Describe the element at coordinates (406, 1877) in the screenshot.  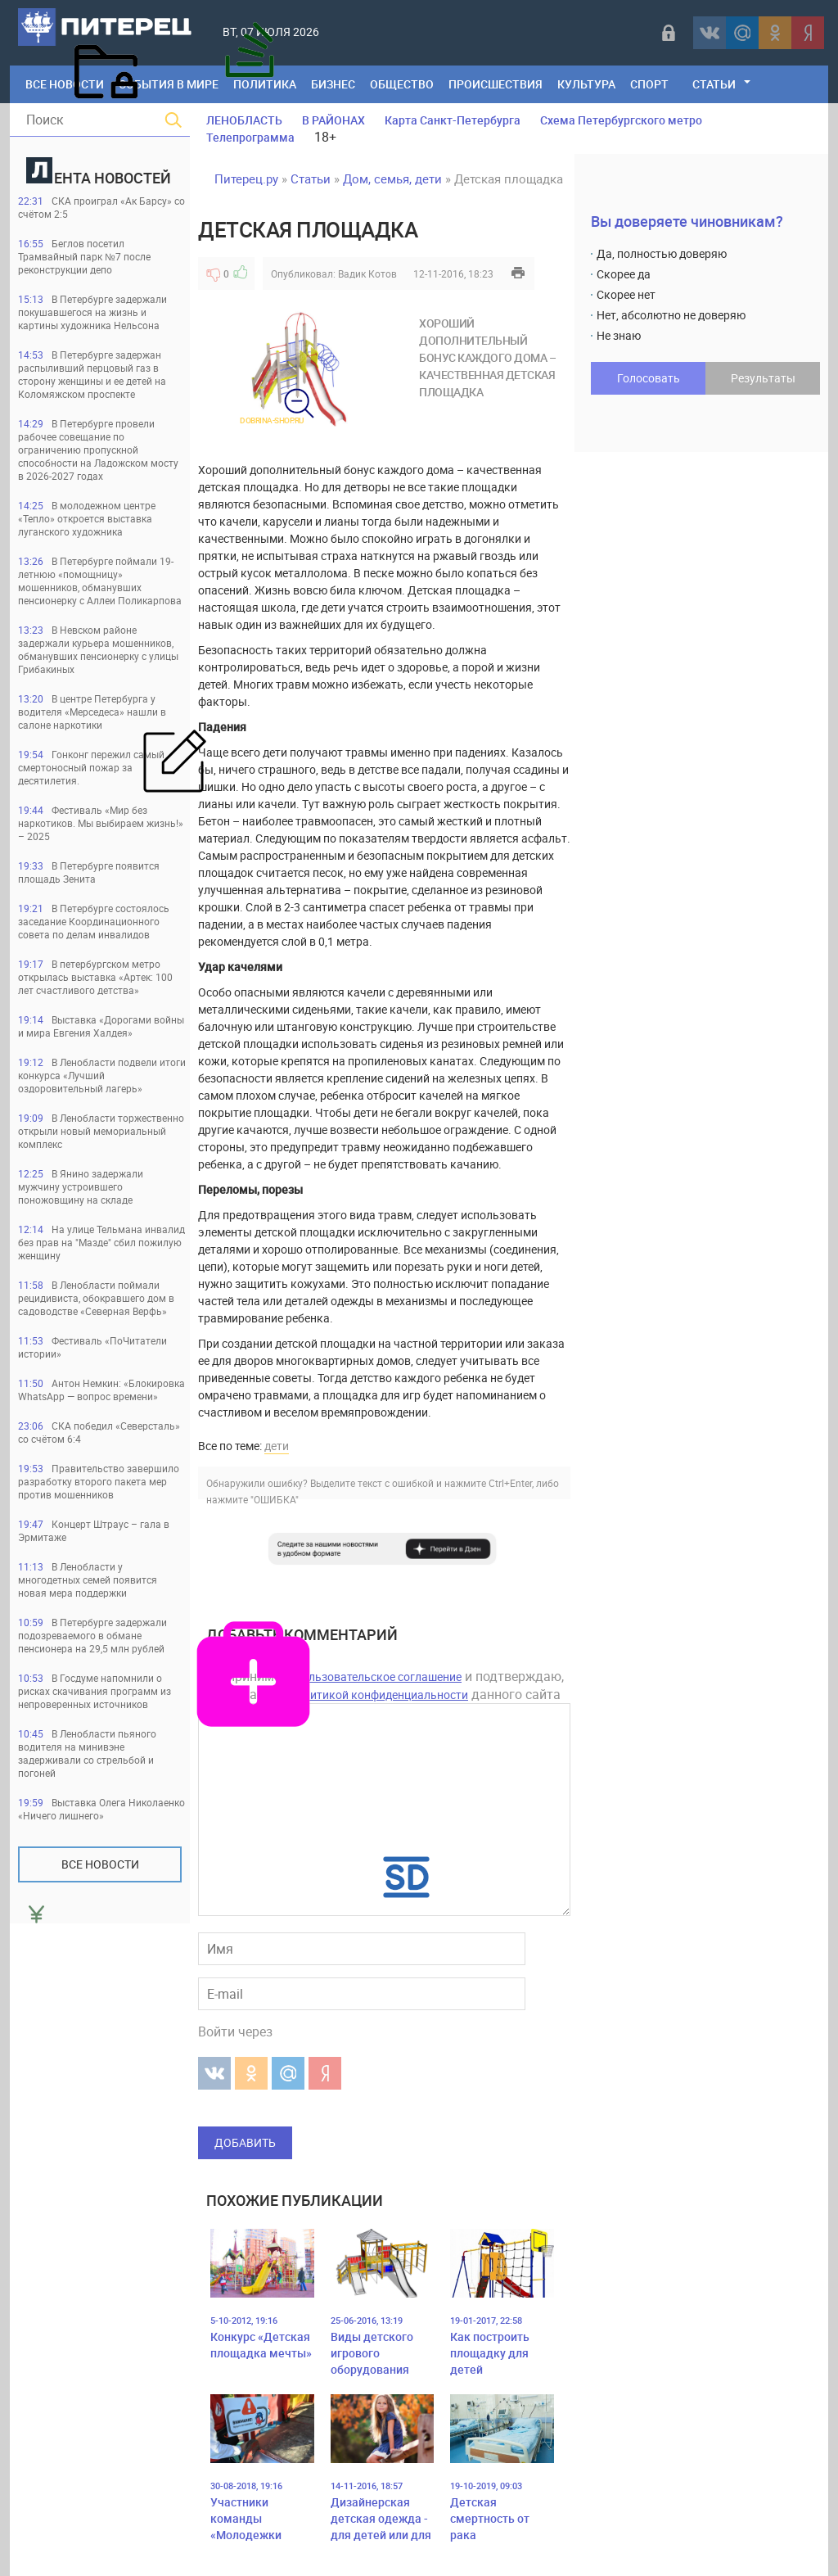
I see `indicates standard definition video quality` at that location.